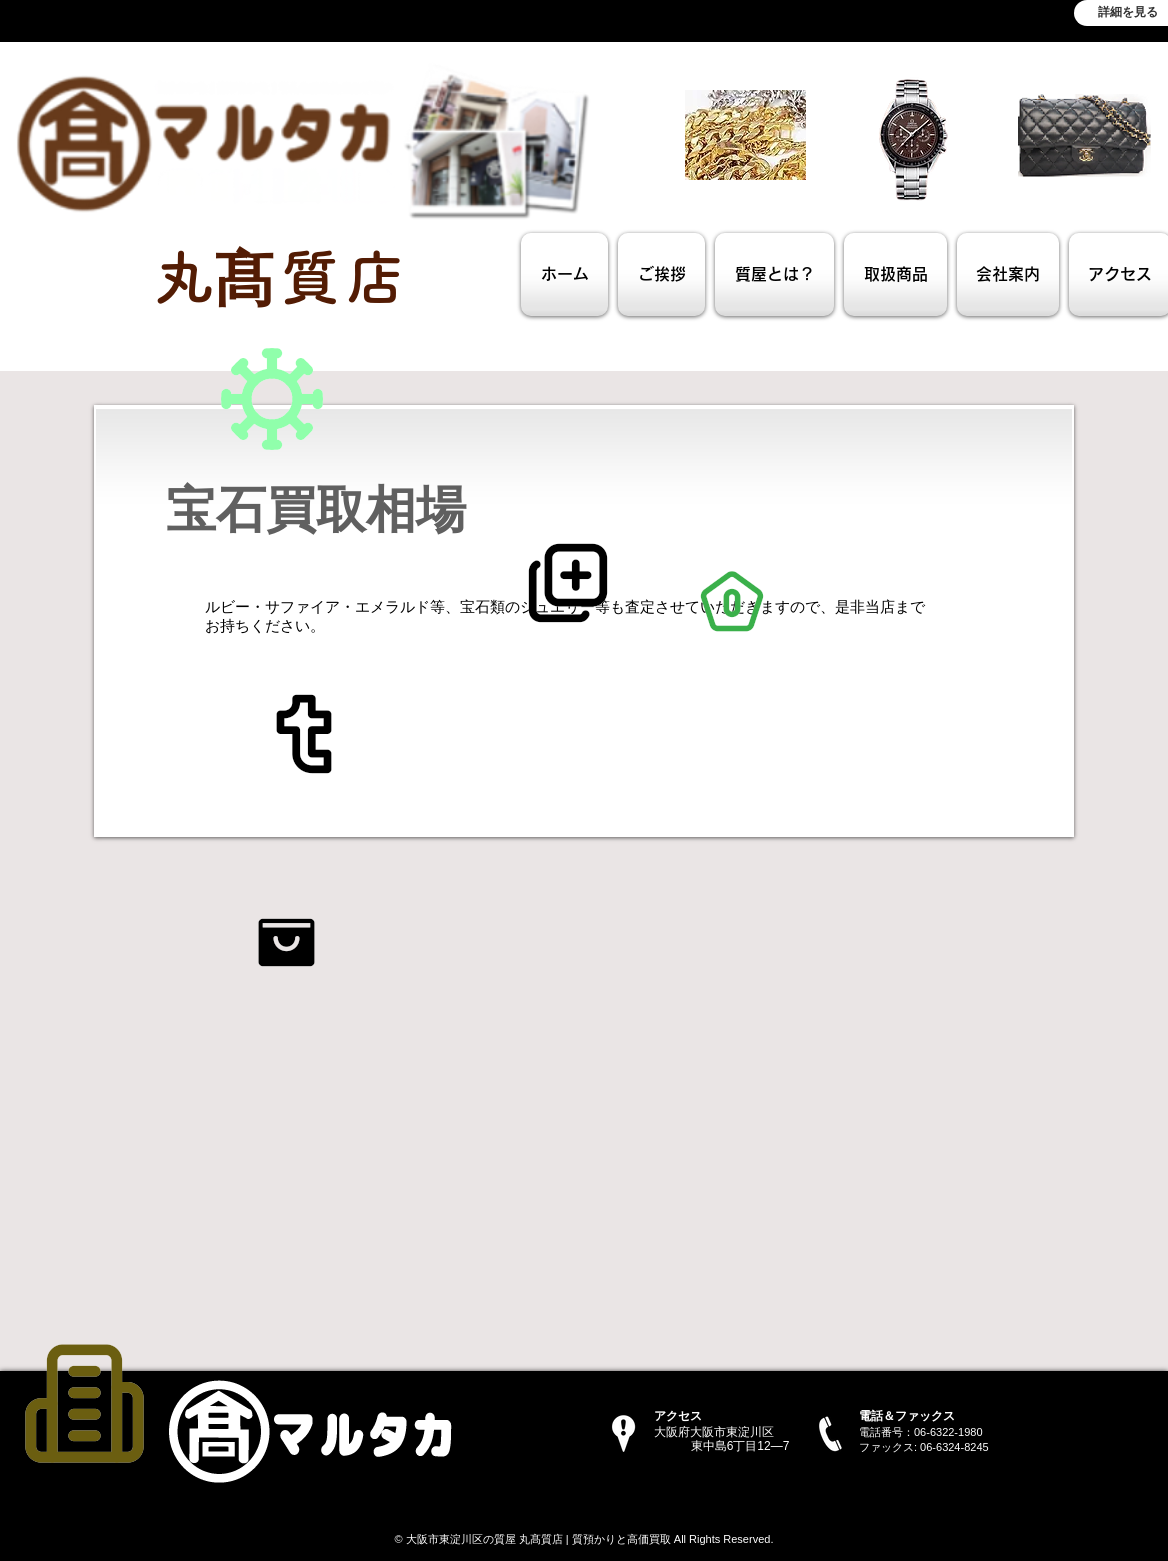 The height and width of the screenshot is (1561, 1168). Describe the element at coordinates (286, 942) in the screenshot. I see `view your shopping cart` at that location.